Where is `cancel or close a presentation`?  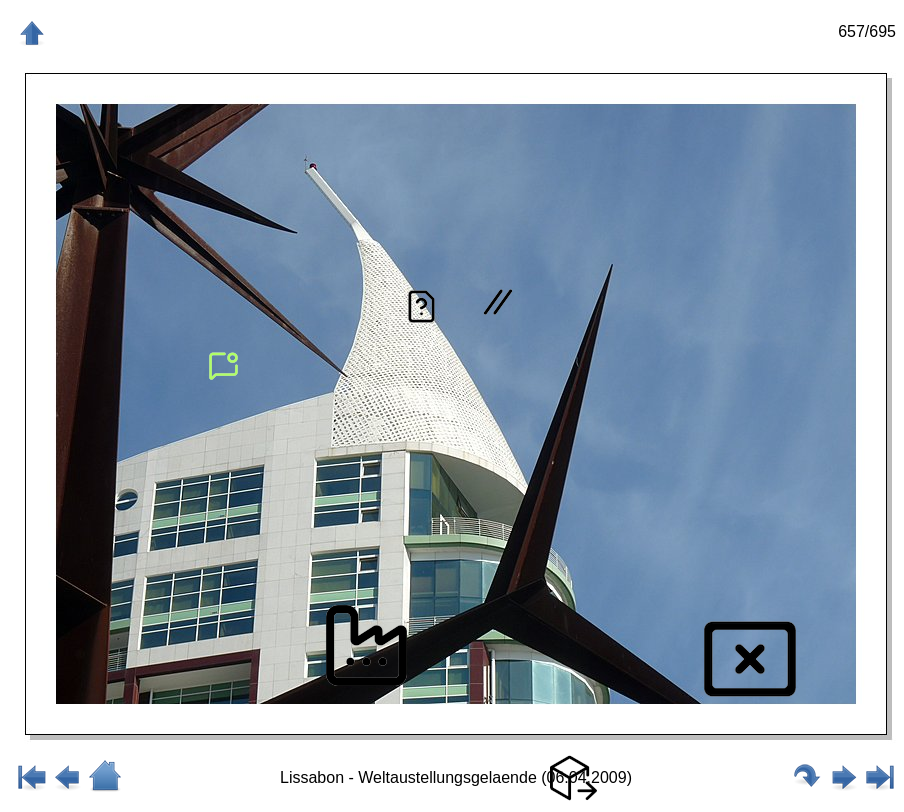
cancel or close a presentation is located at coordinates (750, 659).